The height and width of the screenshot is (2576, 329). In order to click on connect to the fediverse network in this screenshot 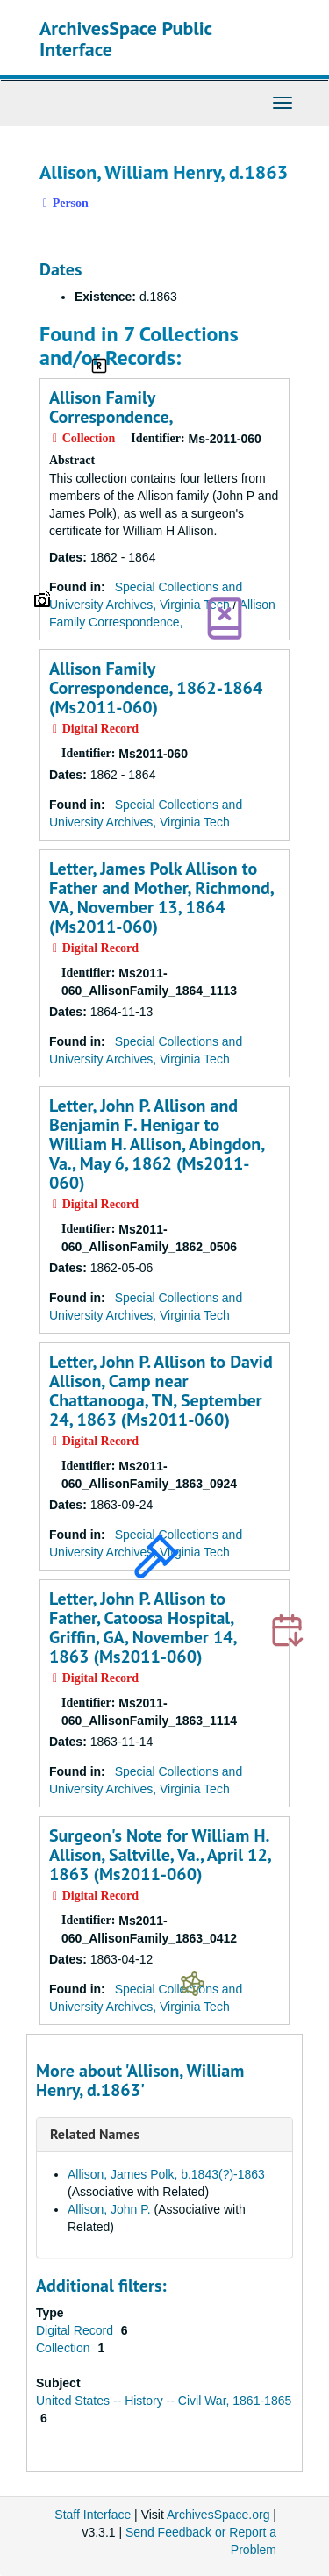, I will do `click(192, 1984)`.